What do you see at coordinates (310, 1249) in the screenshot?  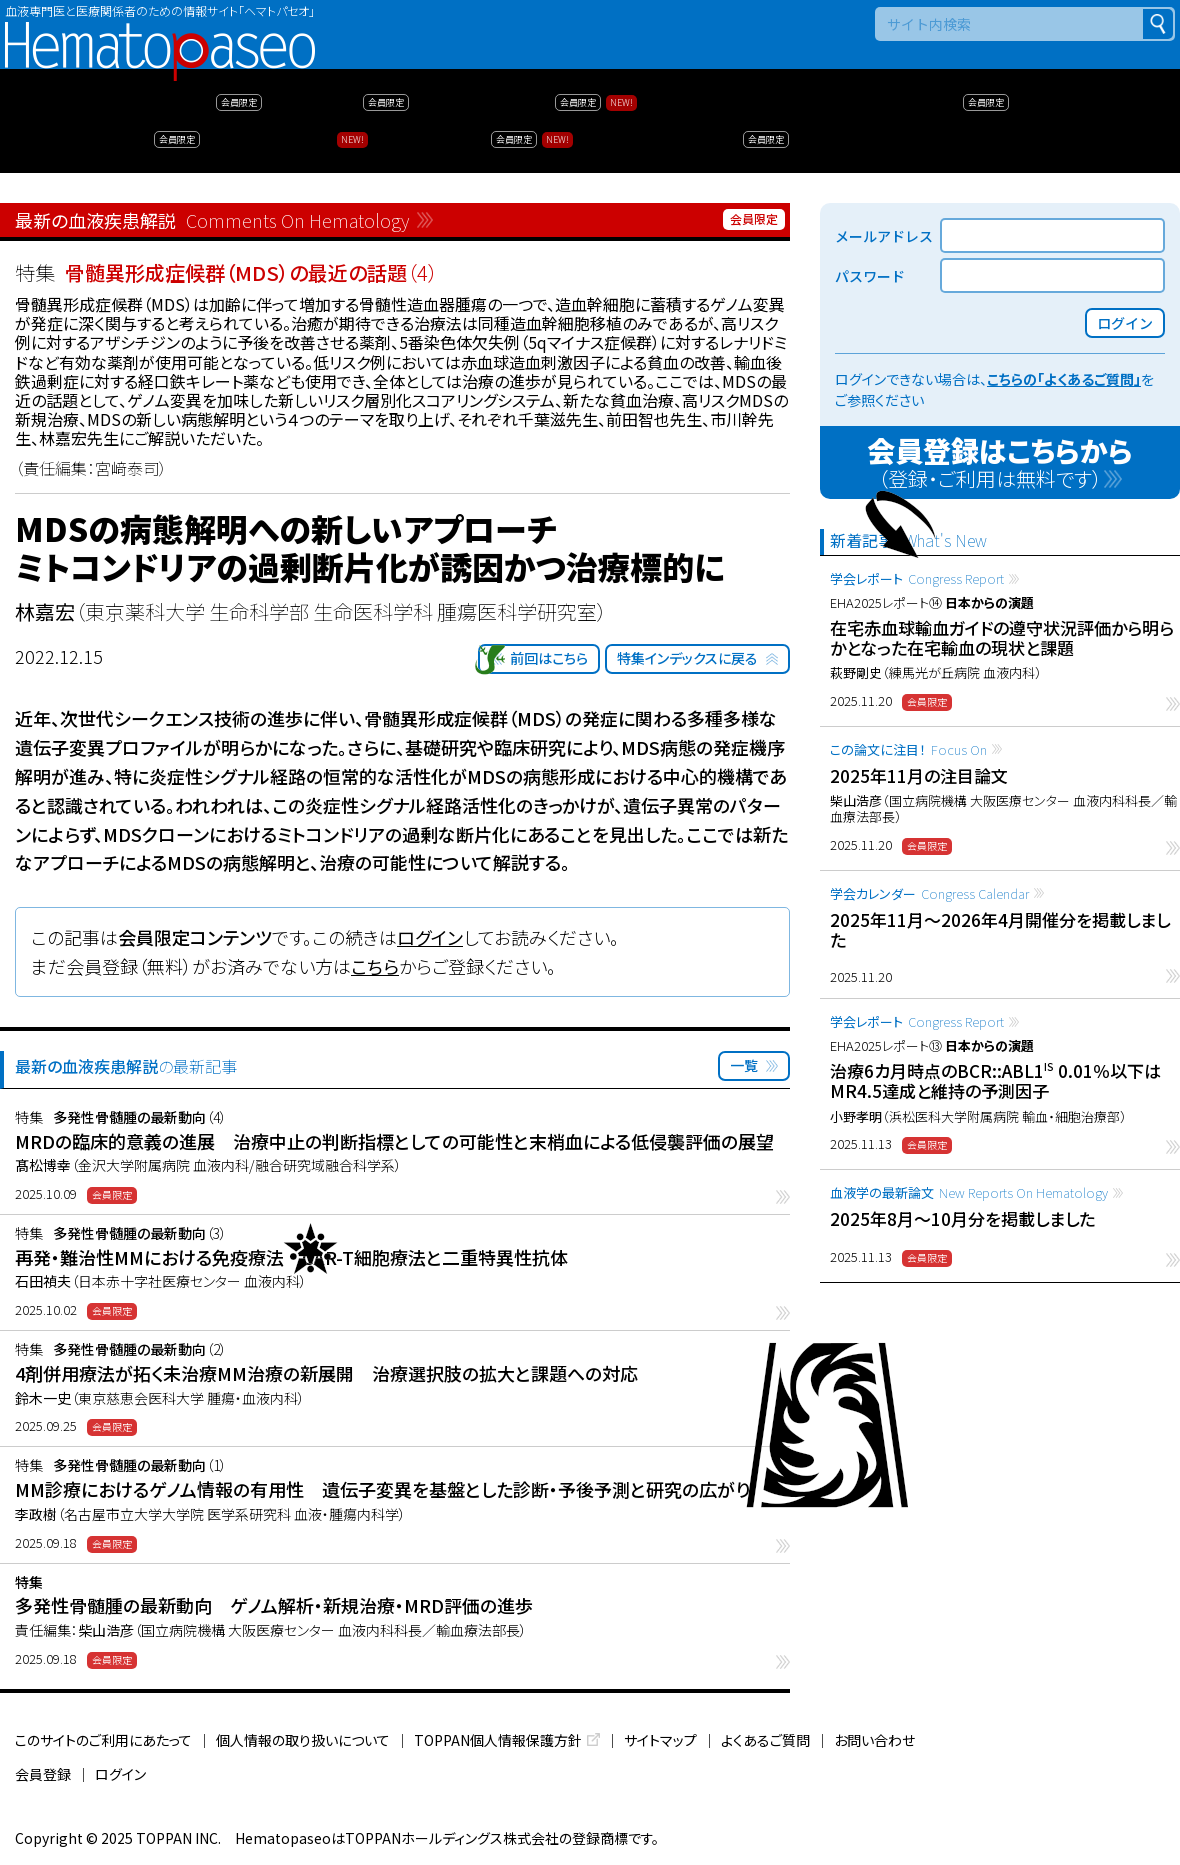 I see `view achievements or rewards in a game` at bounding box center [310, 1249].